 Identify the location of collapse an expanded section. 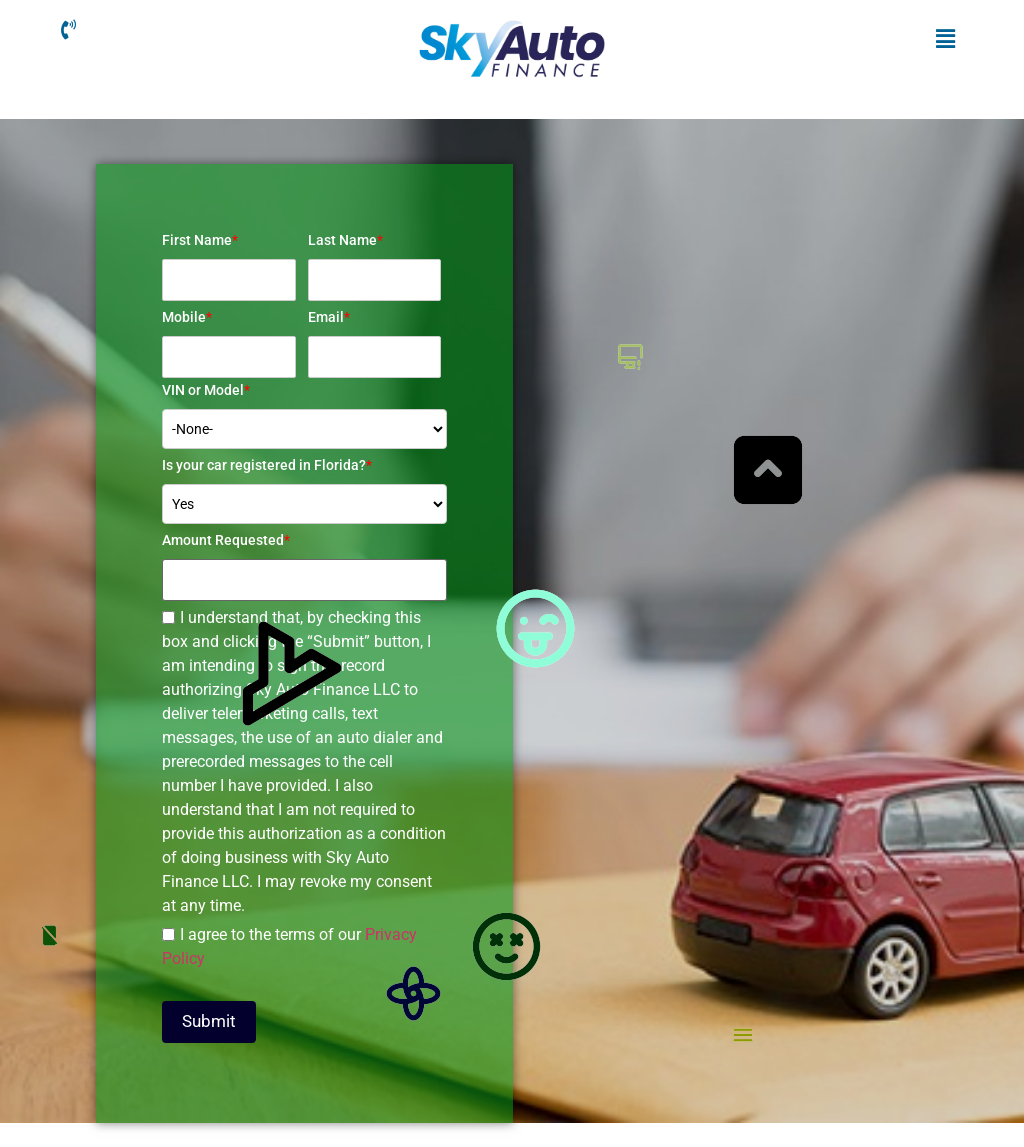
(768, 470).